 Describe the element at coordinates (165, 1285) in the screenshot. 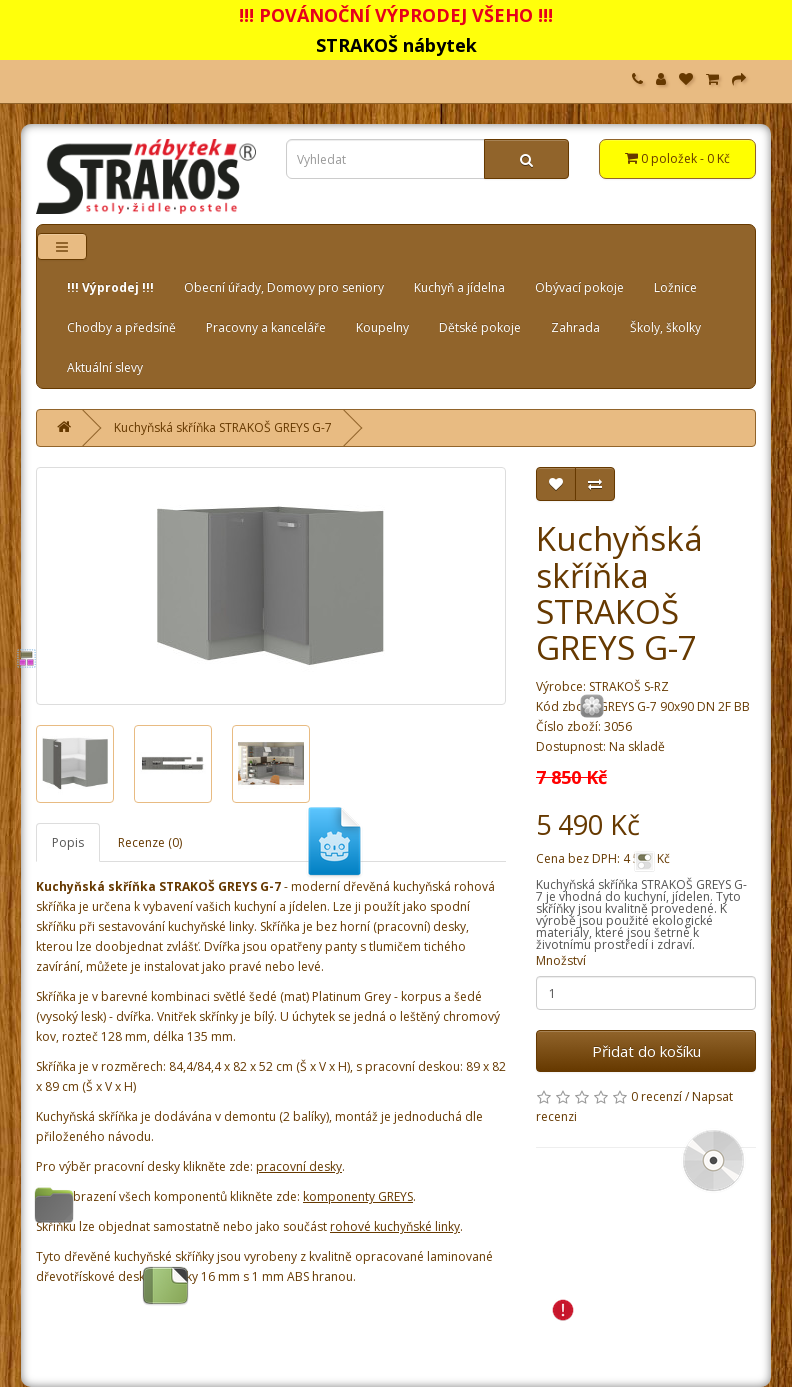

I see `customize desktop theme settings` at that location.